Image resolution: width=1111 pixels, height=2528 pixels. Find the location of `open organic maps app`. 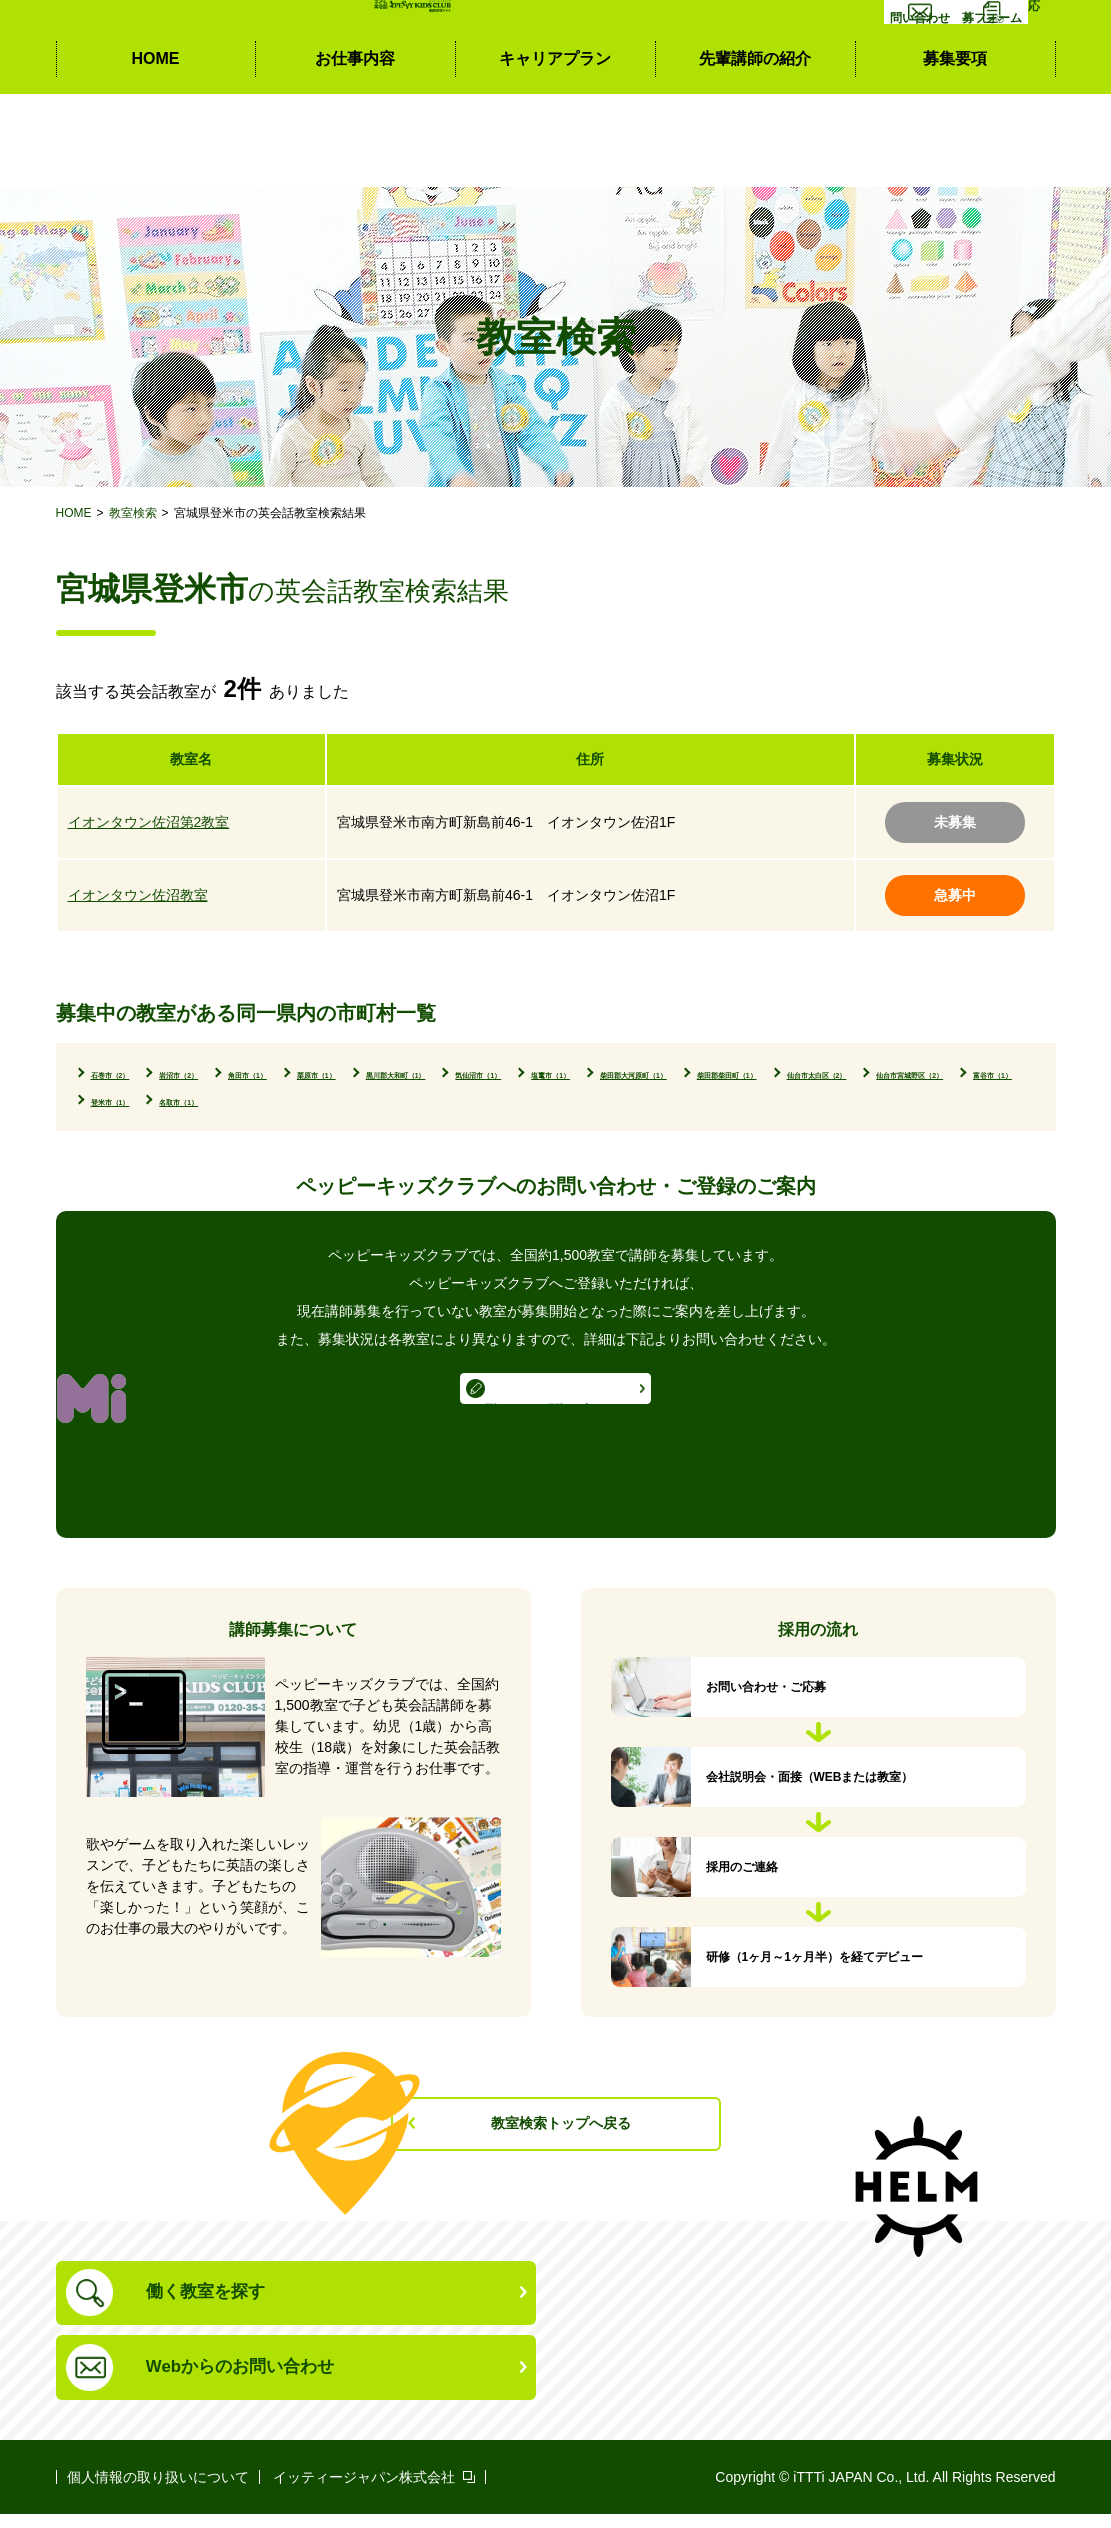

open organic maps app is located at coordinates (344, 2133).